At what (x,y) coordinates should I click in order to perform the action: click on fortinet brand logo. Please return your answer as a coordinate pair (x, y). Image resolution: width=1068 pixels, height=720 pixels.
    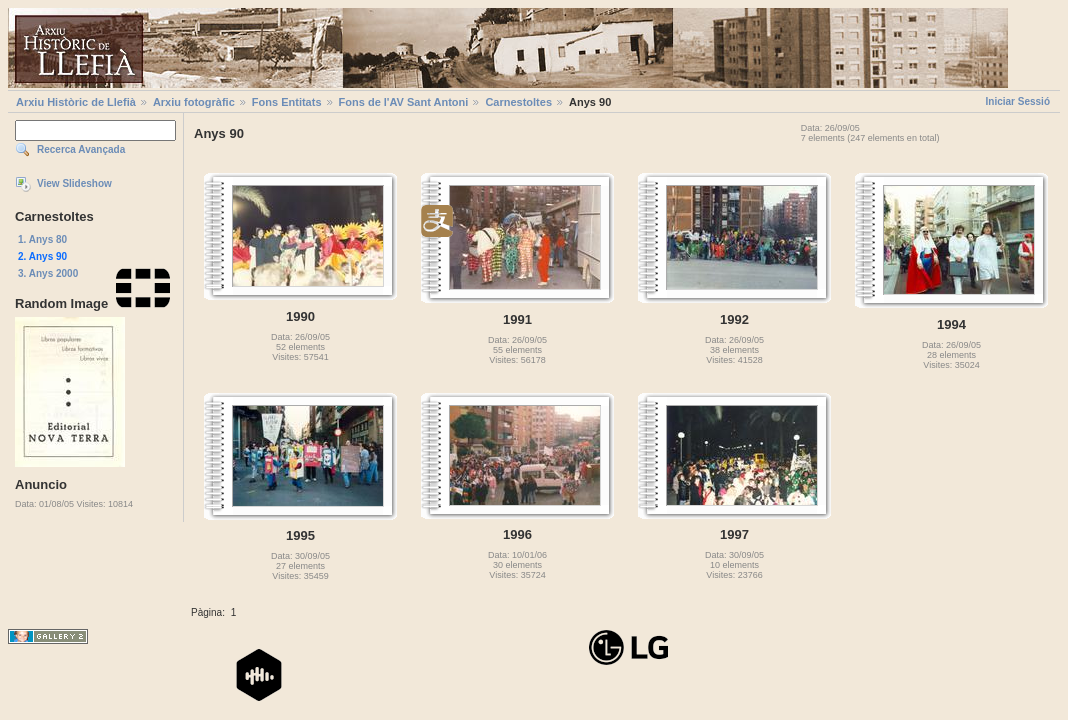
    Looking at the image, I should click on (143, 288).